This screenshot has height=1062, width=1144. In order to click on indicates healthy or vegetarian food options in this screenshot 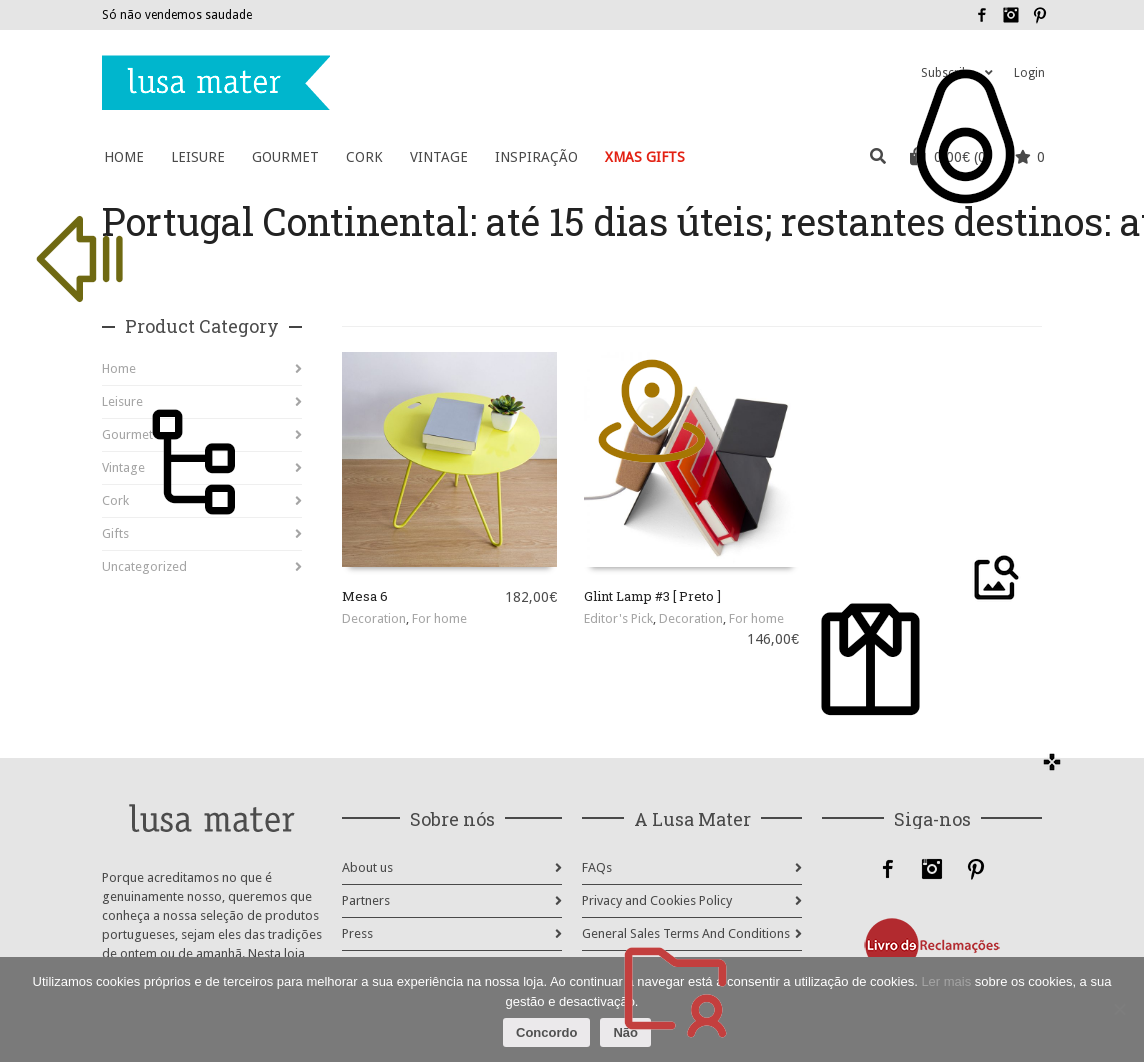, I will do `click(965, 136)`.